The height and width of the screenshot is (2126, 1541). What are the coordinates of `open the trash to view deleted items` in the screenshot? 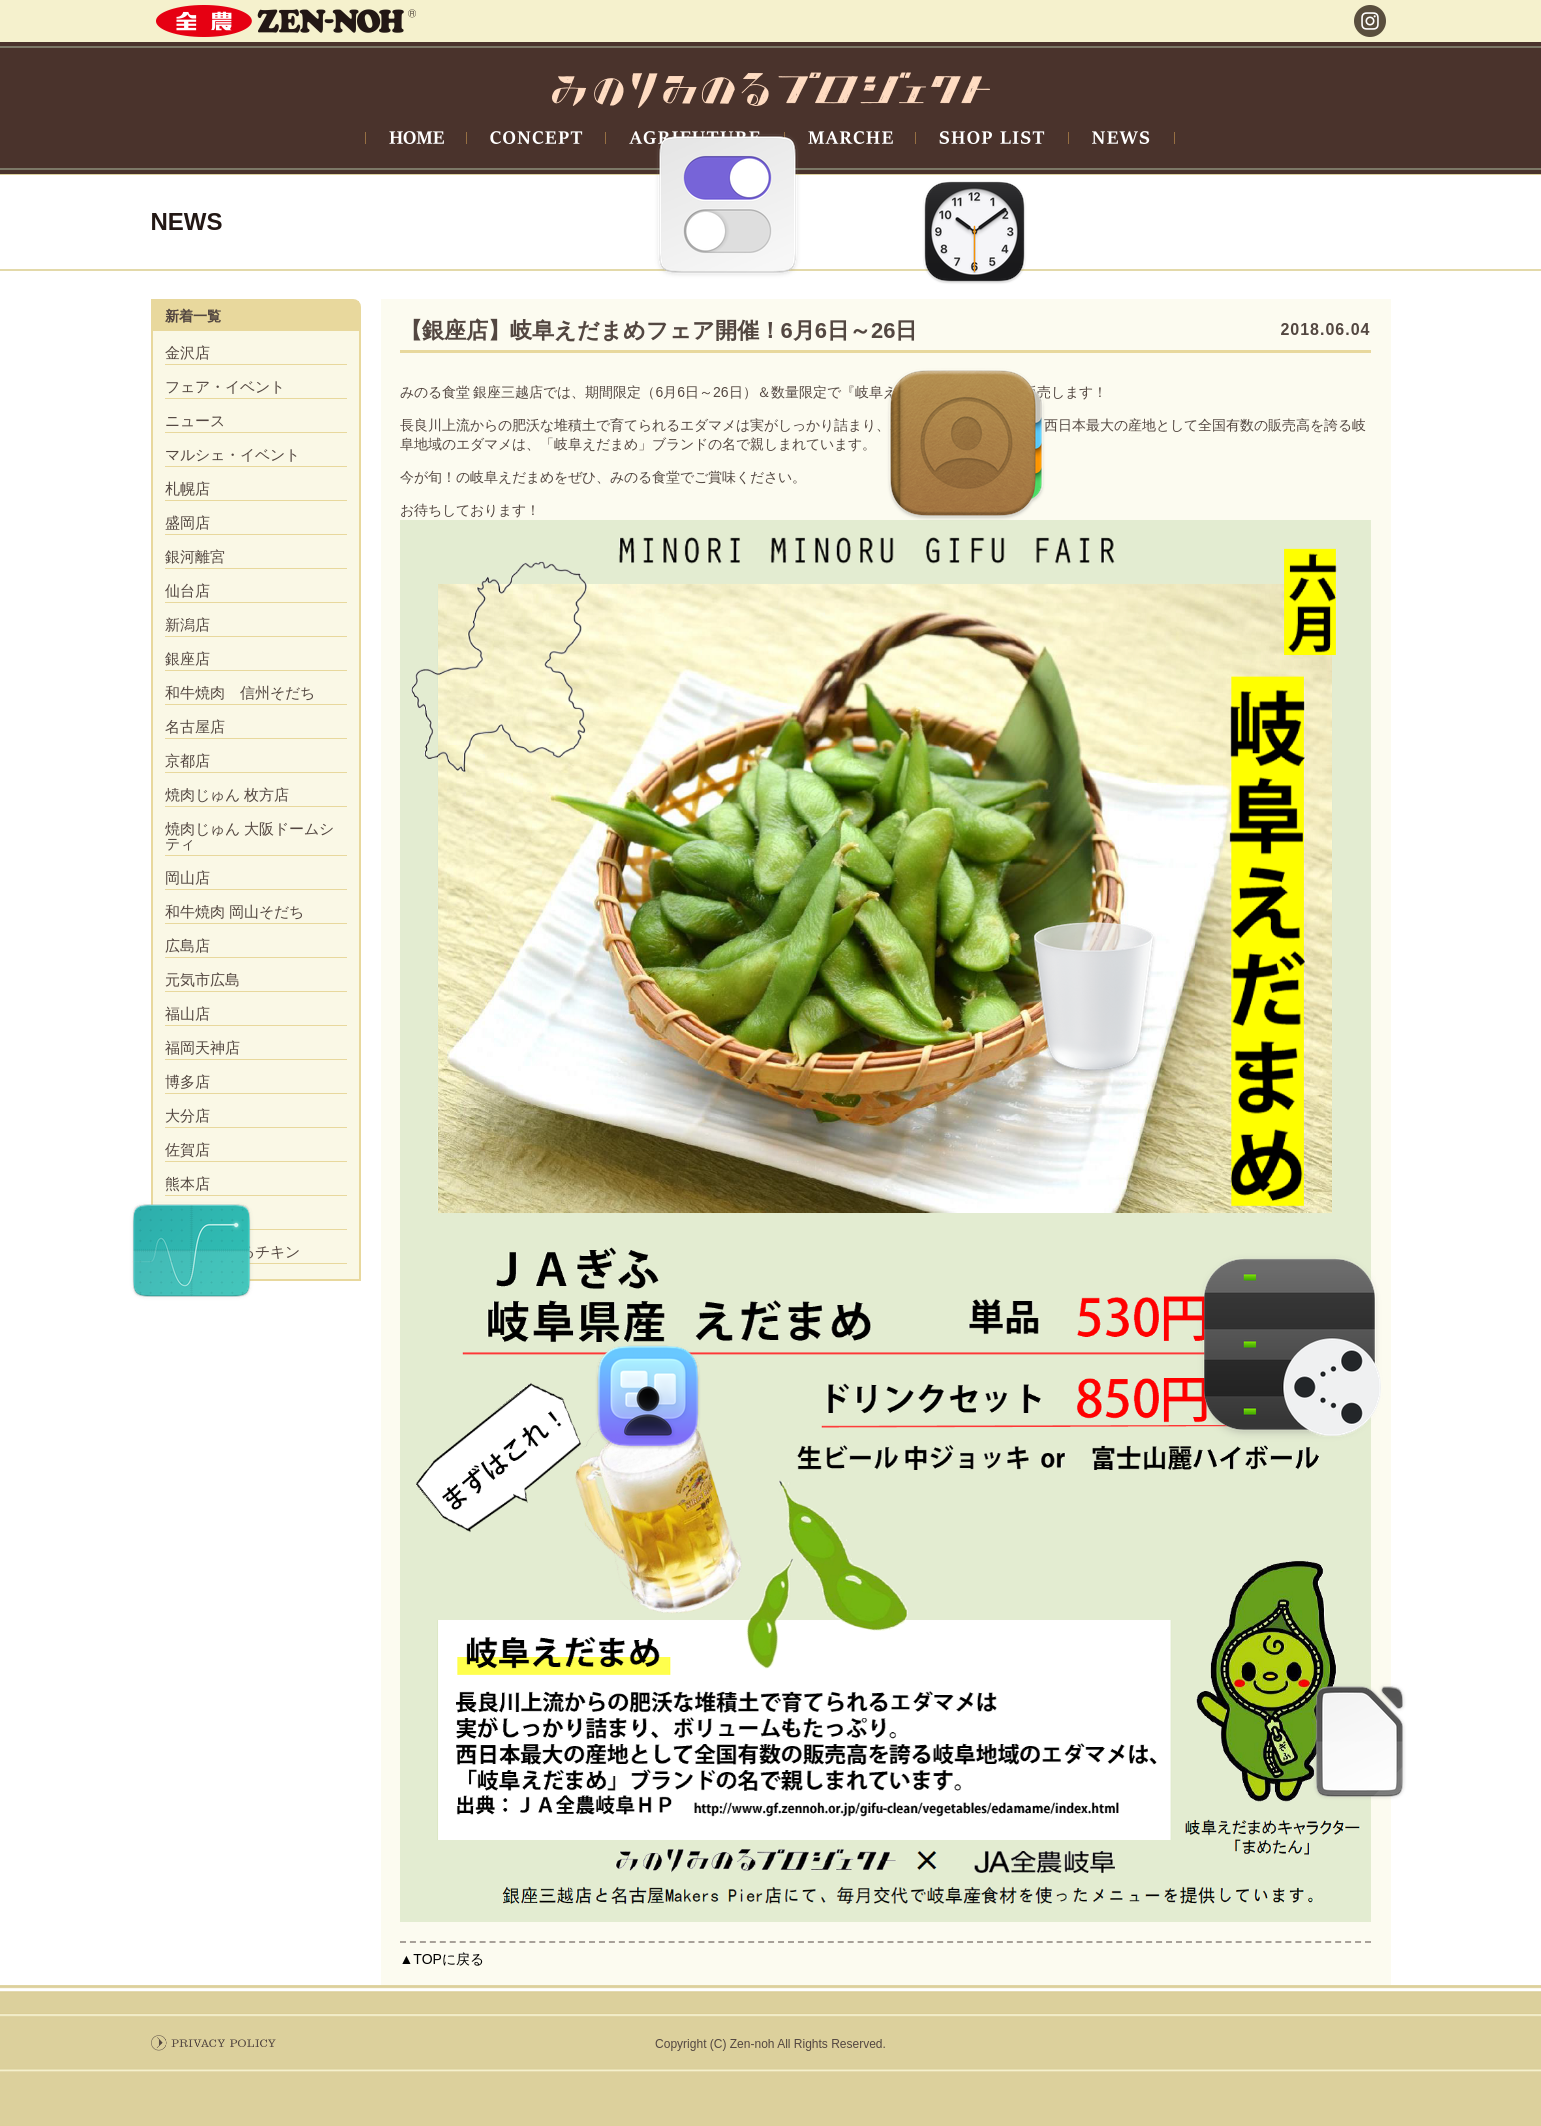 It's located at (1093, 995).